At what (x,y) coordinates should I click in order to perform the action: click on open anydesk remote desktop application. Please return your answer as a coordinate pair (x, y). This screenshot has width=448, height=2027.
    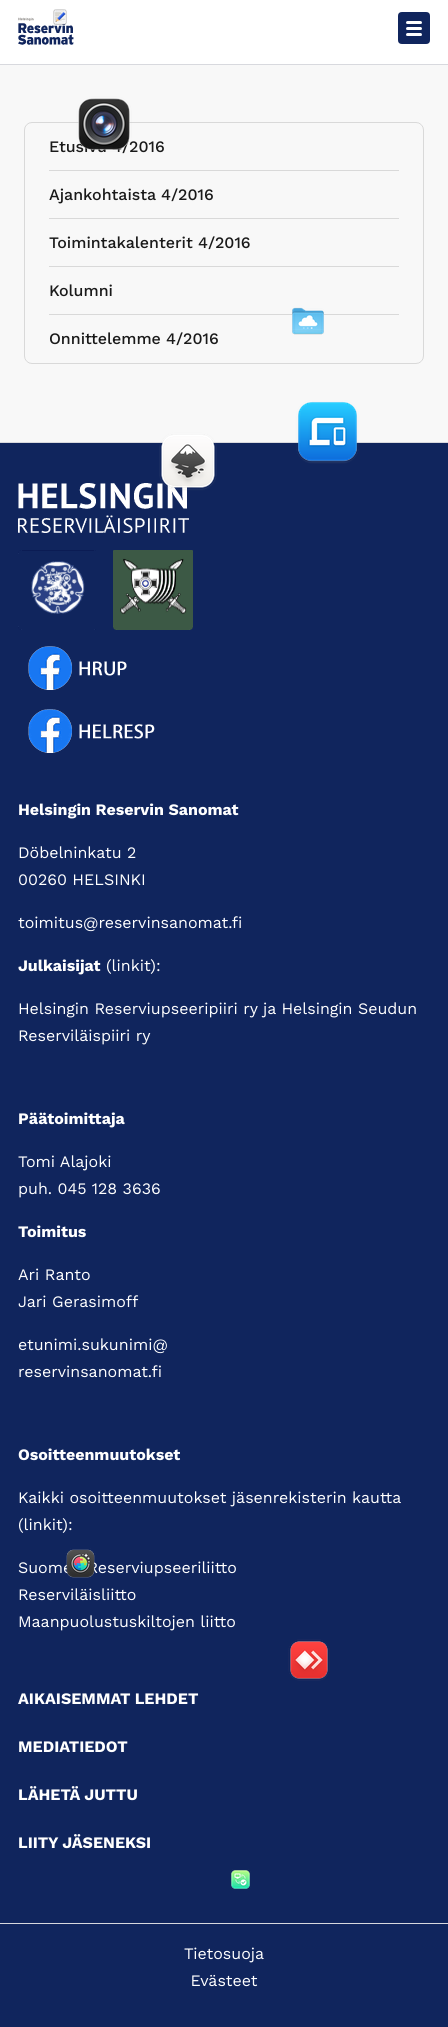
    Looking at the image, I should click on (309, 1660).